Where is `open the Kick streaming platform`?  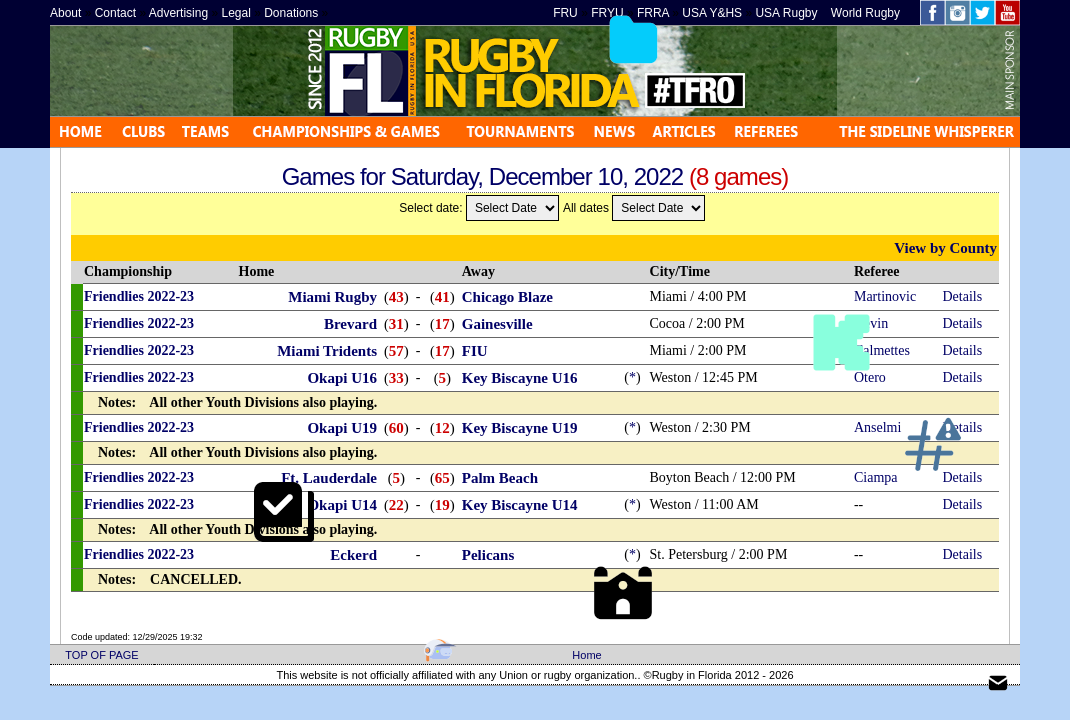 open the Kick streaming platform is located at coordinates (841, 342).